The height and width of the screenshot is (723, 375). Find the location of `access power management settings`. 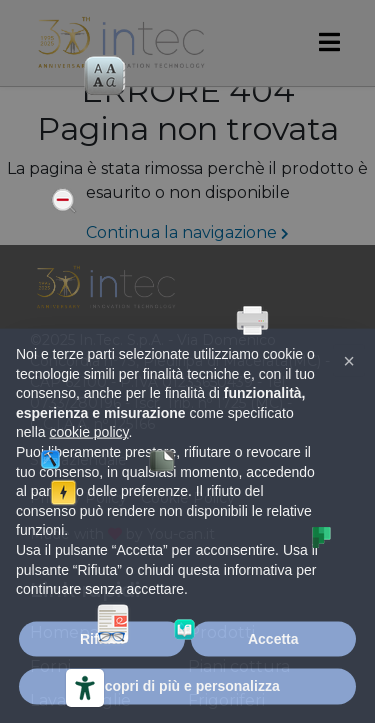

access power management settings is located at coordinates (63, 492).